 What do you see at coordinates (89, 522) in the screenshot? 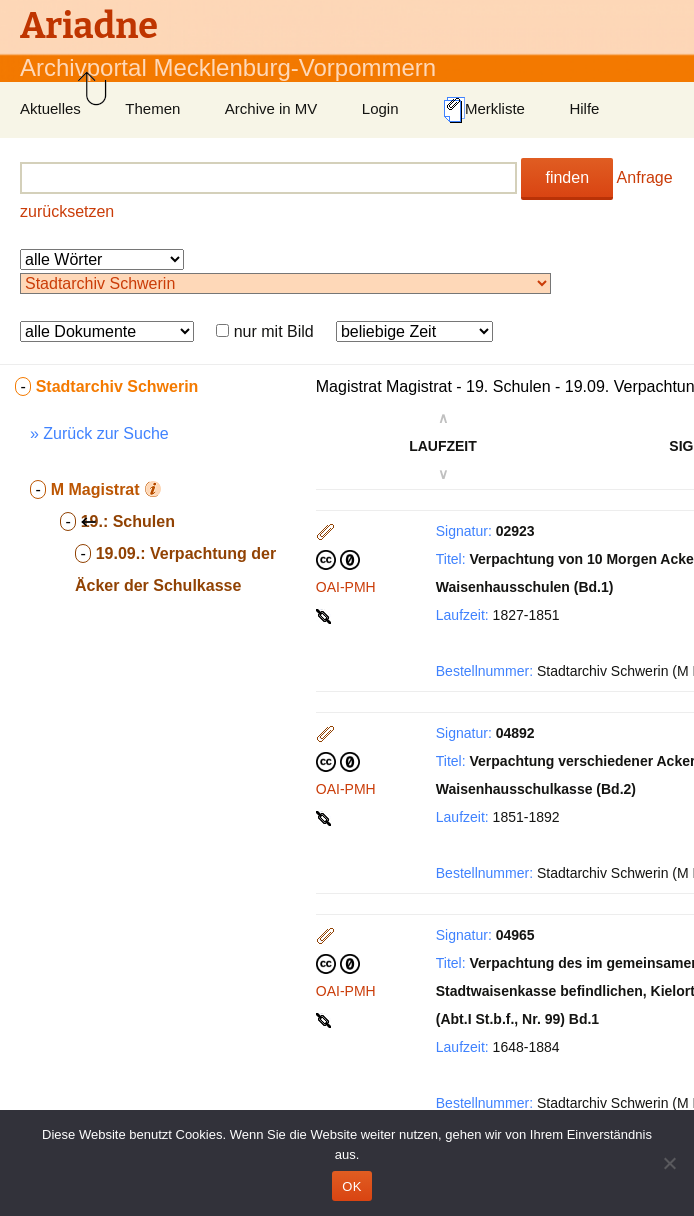
I see `go back to the previous screen` at bounding box center [89, 522].